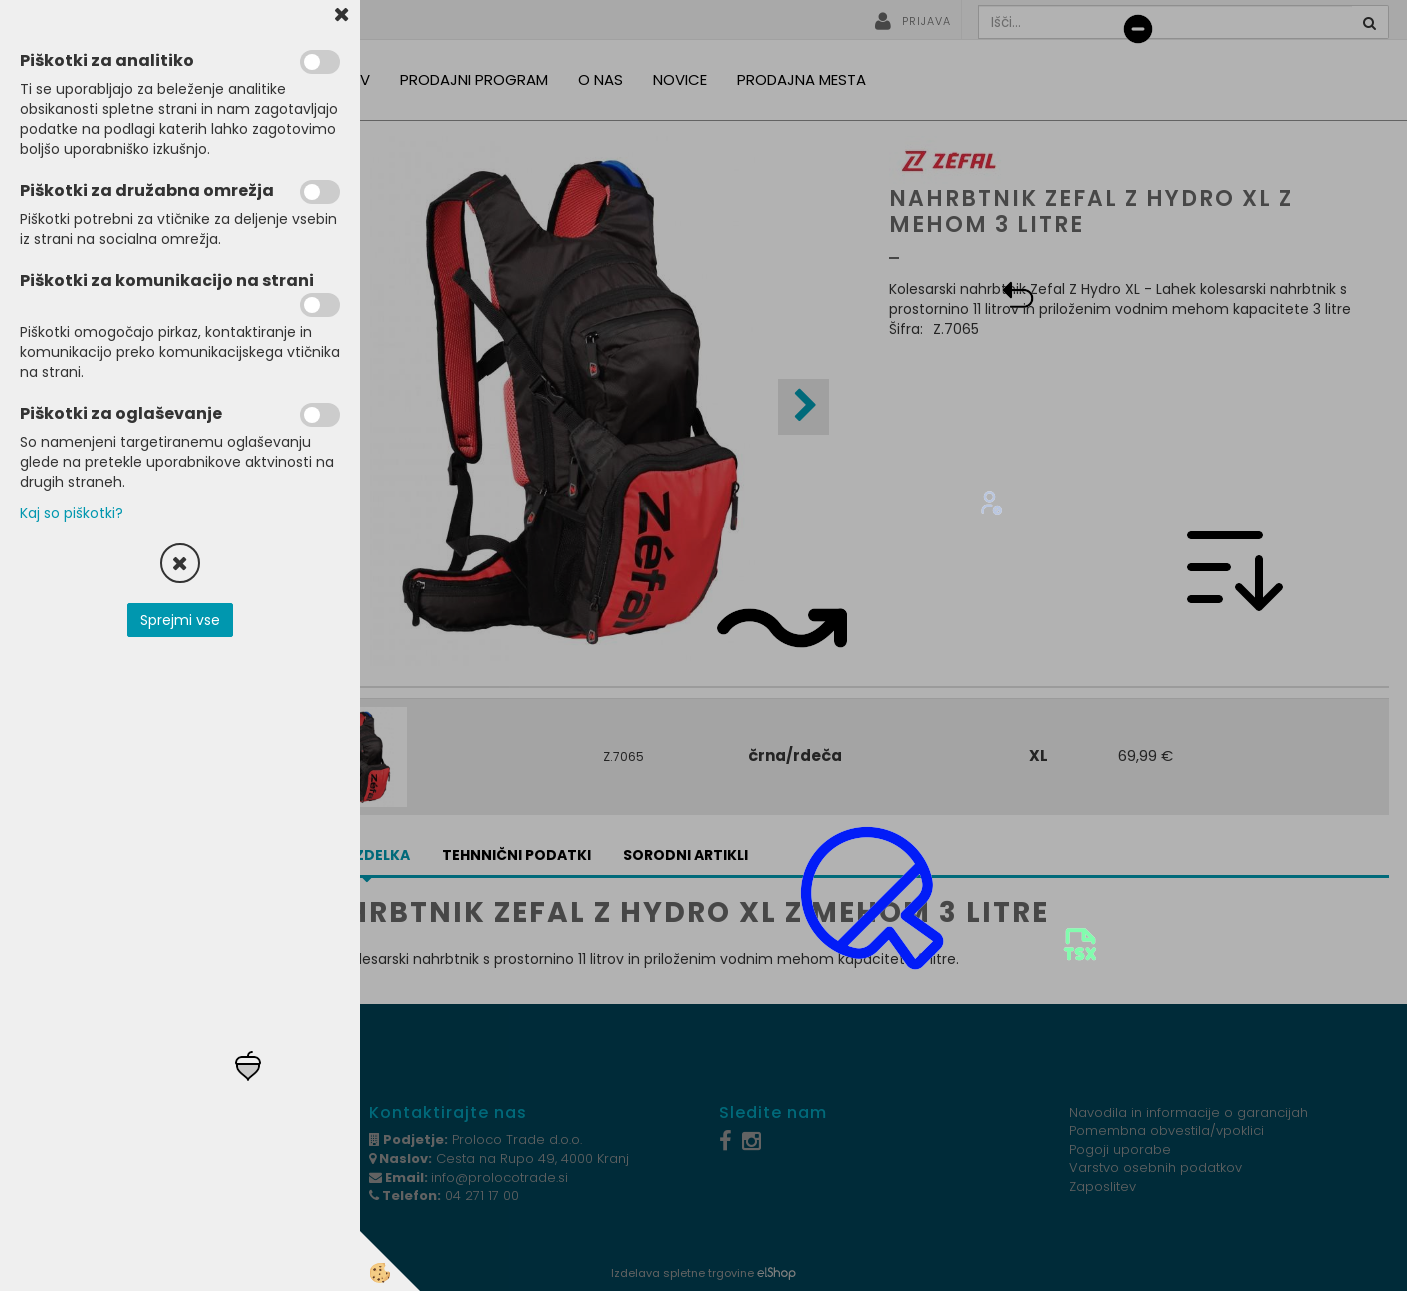 This screenshot has height=1291, width=1407. Describe the element at coordinates (1231, 567) in the screenshot. I see `sort items in ascending order` at that location.